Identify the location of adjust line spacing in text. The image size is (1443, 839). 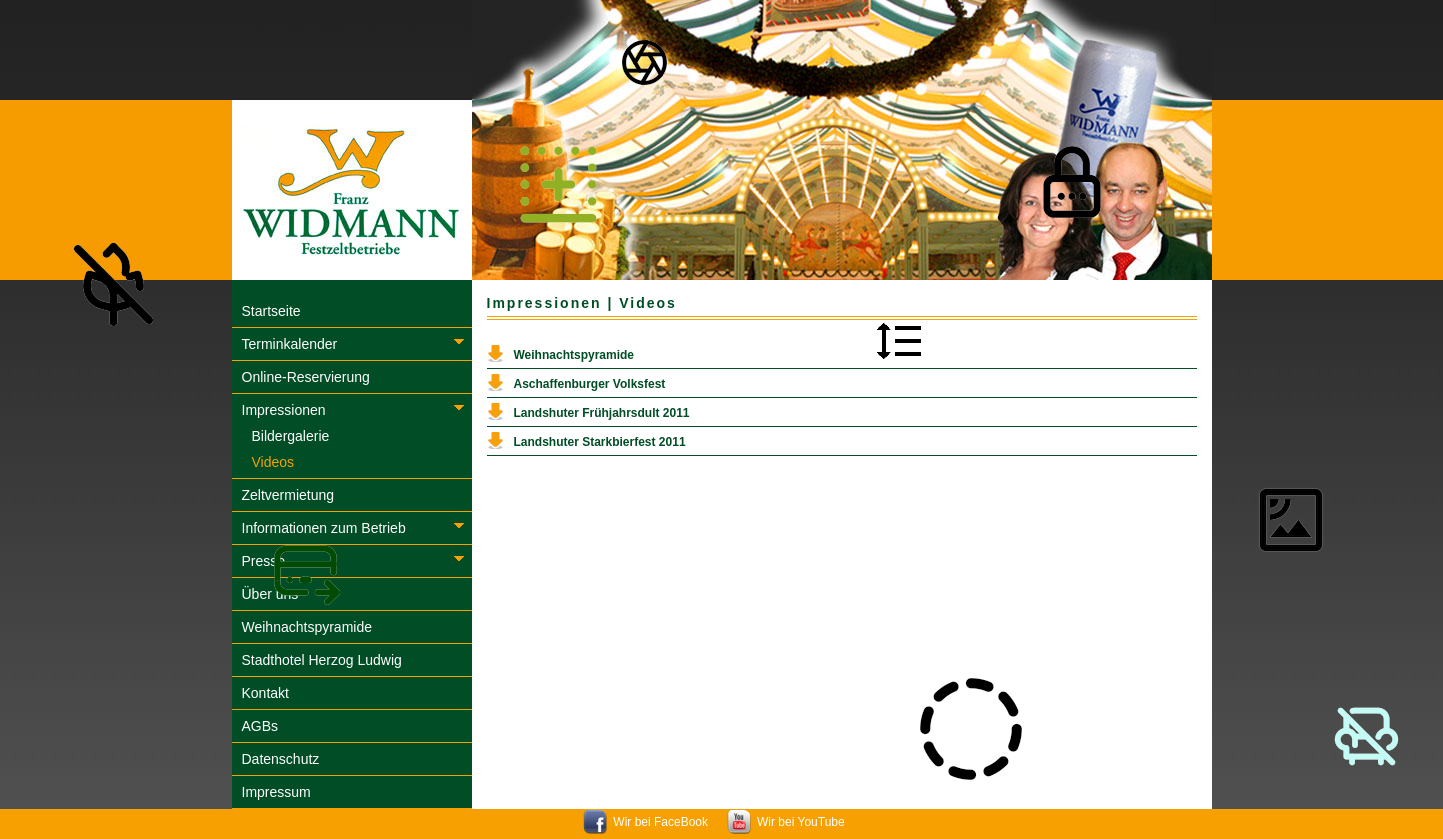
(899, 341).